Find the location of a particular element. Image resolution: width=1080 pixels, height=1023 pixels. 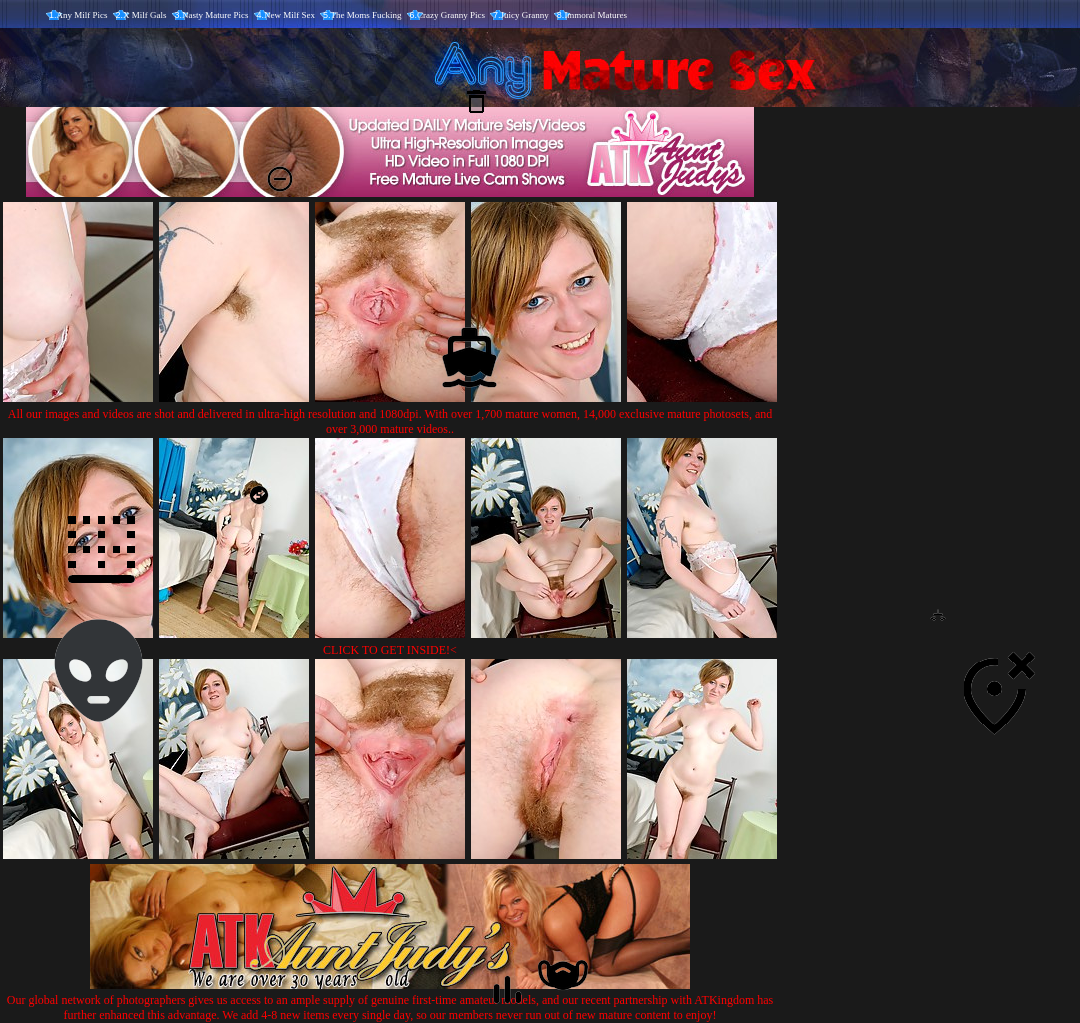

get directions by ferry or boat is located at coordinates (469, 357).